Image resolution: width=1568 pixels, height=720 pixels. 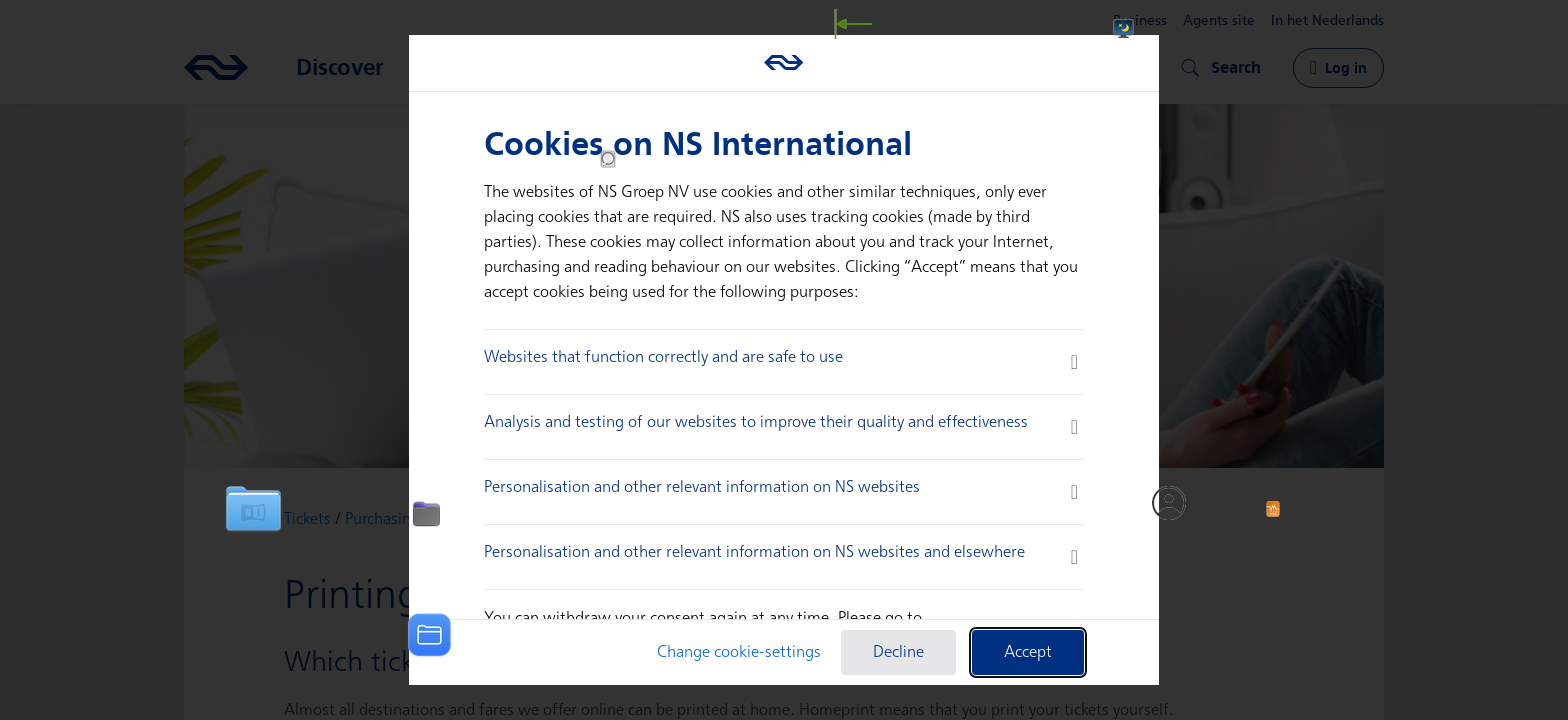 What do you see at coordinates (1273, 509) in the screenshot?
I see `VirtualBox appliance file (.ova format)` at bounding box center [1273, 509].